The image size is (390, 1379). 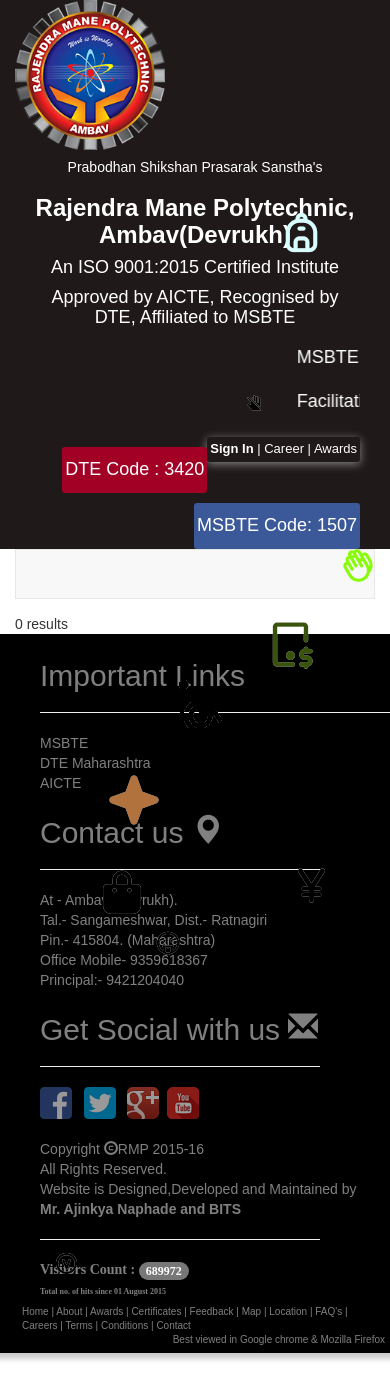 What do you see at coordinates (197, 704) in the screenshot?
I see `wheelchair accessible pickup location` at bounding box center [197, 704].